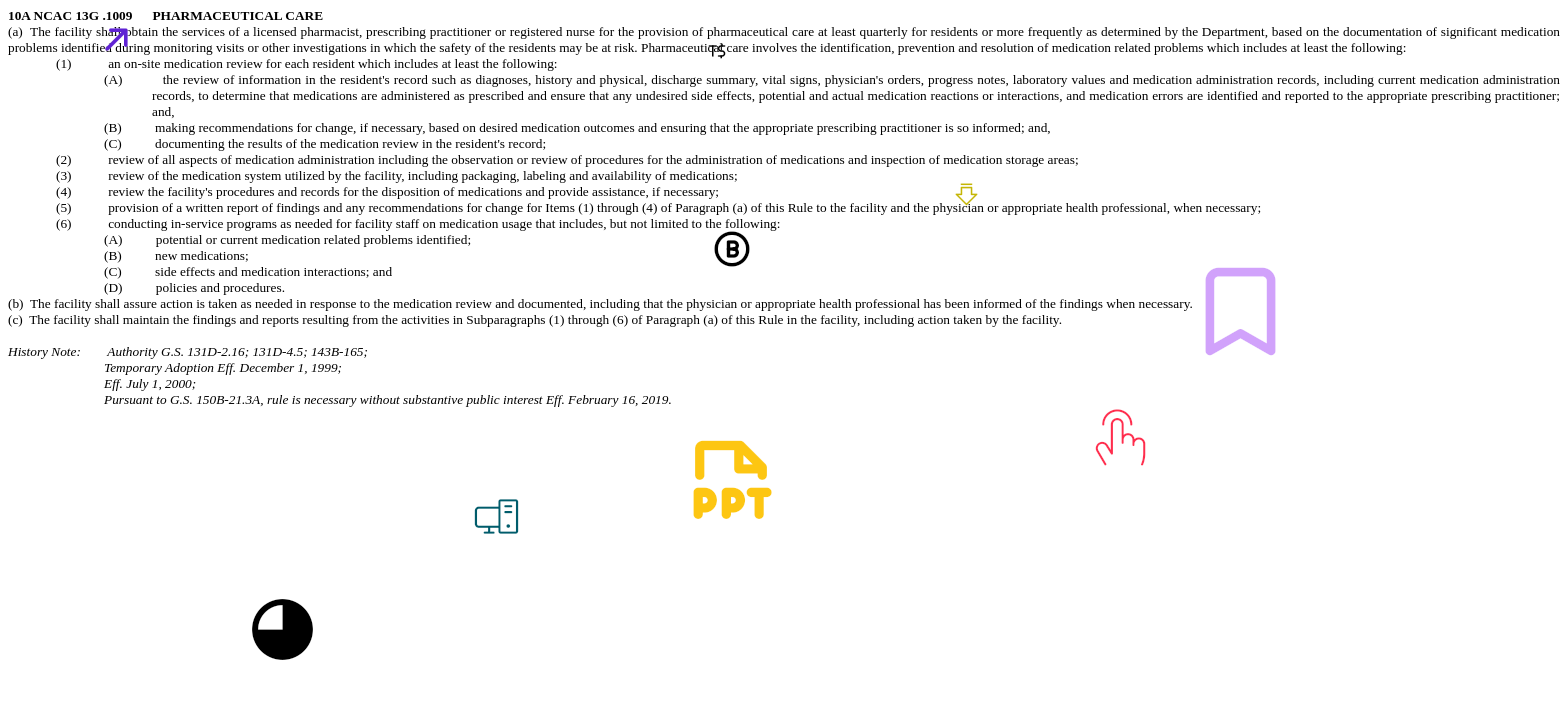 The image size is (1568, 720). What do you see at coordinates (731, 483) in the screenshot?
I see `open a PowerPoint presentation file` at bounding box center [731, 483].